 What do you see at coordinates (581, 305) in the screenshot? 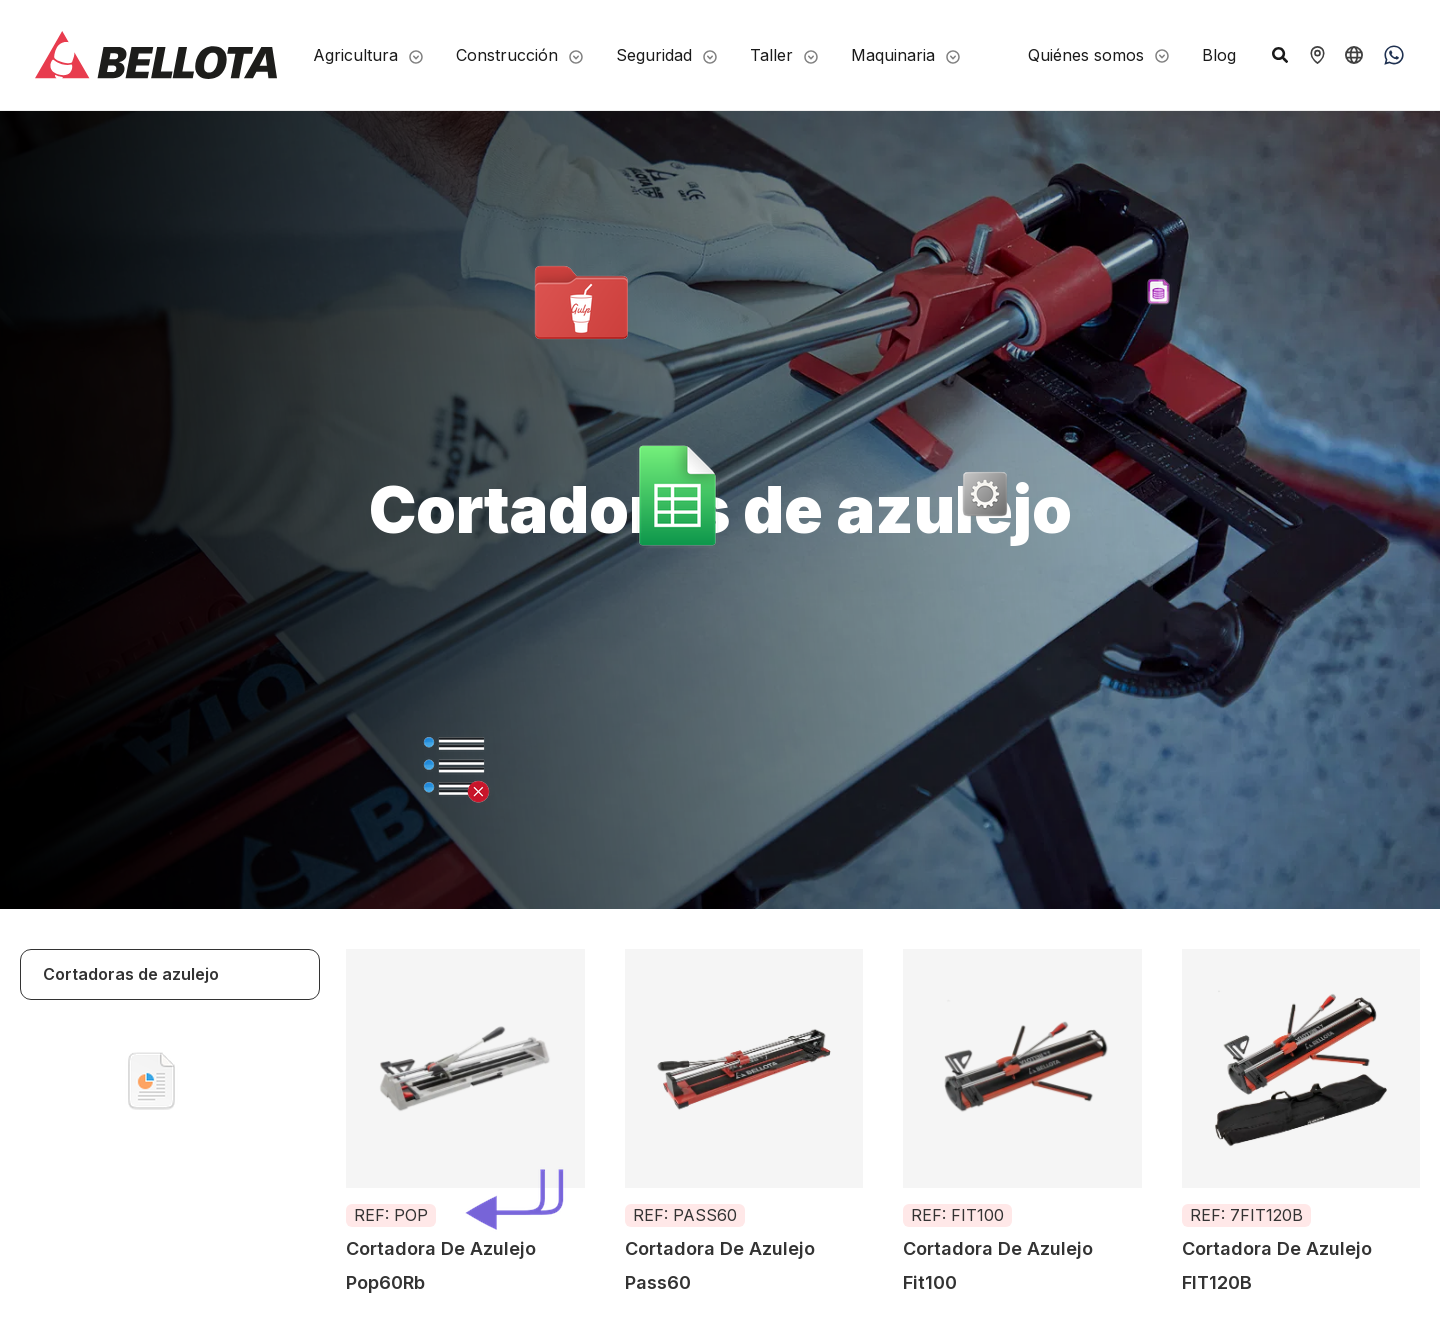
I see `open gulp project folder` at bounding box center [581, 305].